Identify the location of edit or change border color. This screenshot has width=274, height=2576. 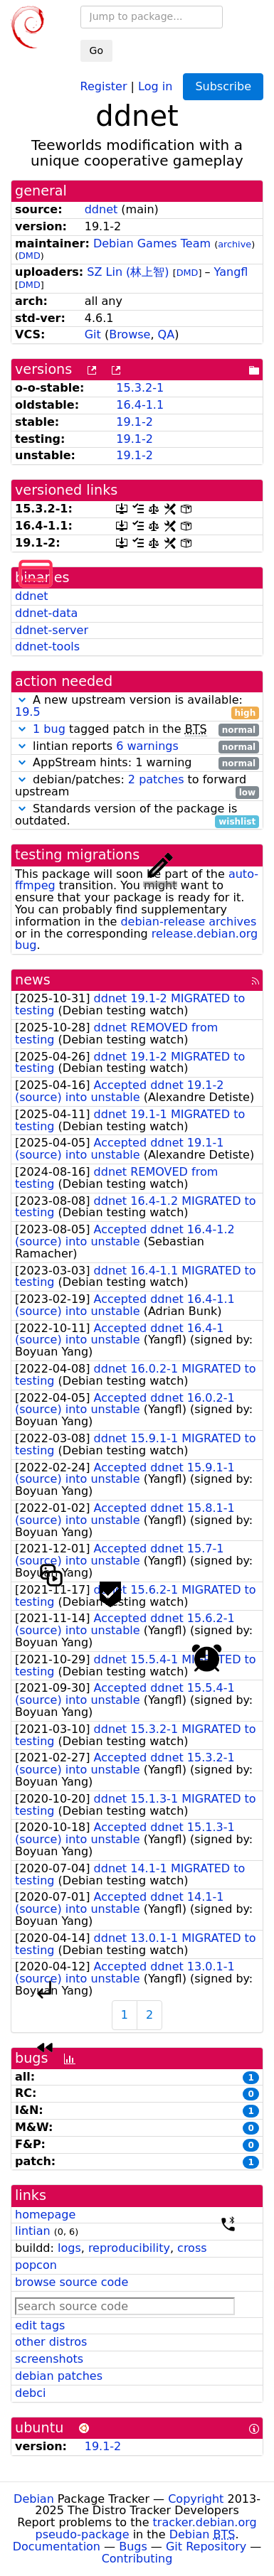
(160, 870).